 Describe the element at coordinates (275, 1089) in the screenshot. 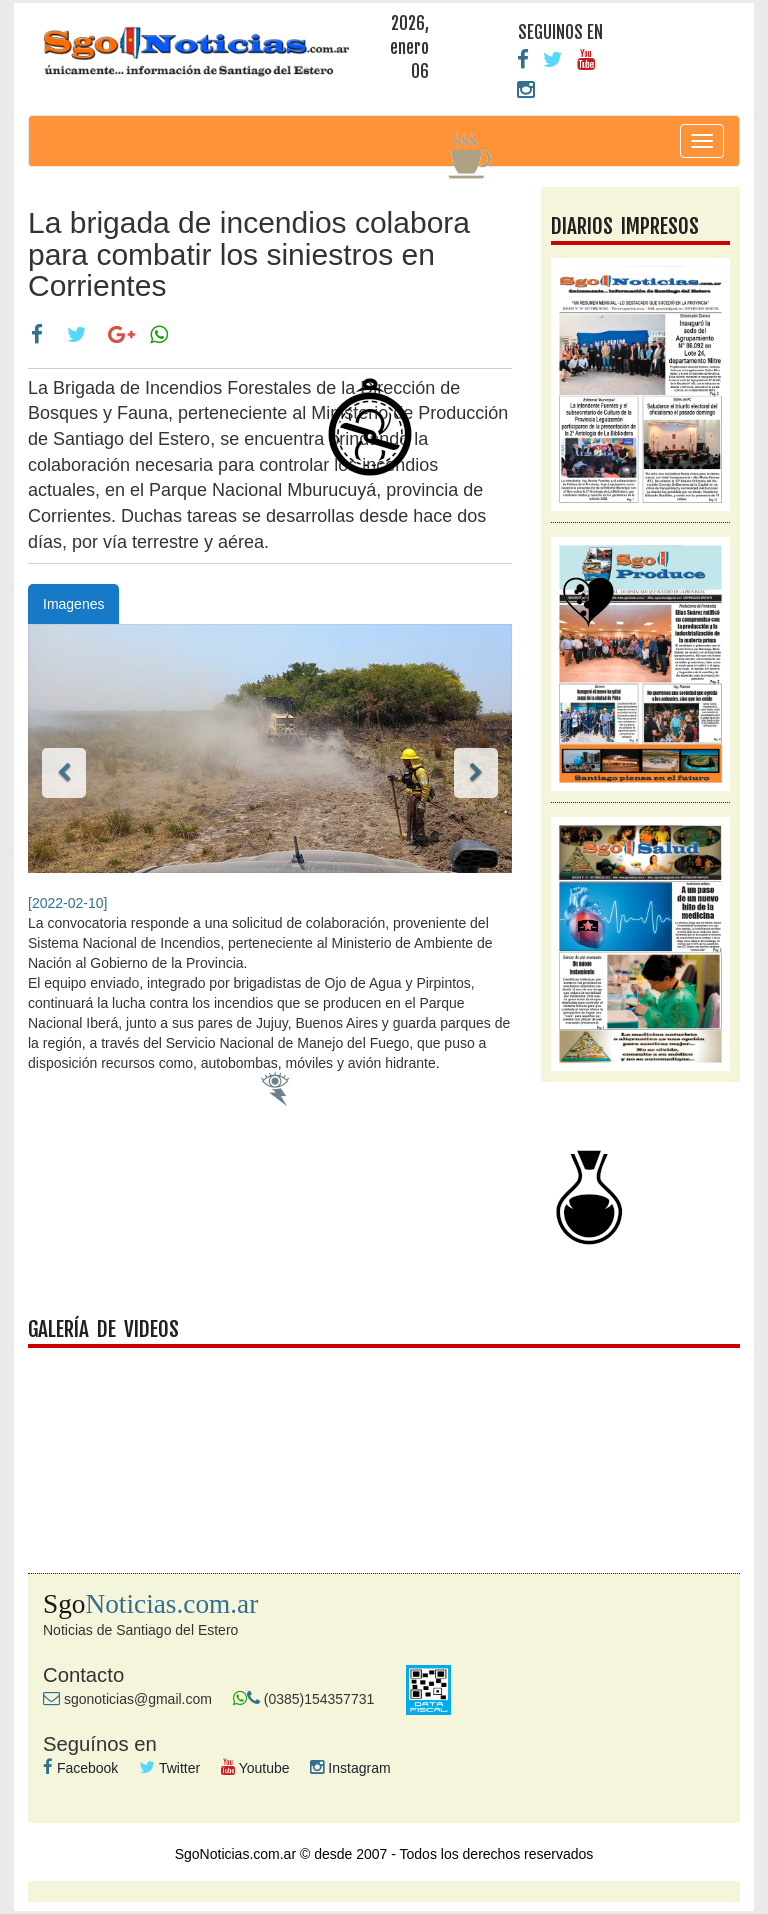

I see `indicates a powerful visual effect or shocking revelation` at that location.